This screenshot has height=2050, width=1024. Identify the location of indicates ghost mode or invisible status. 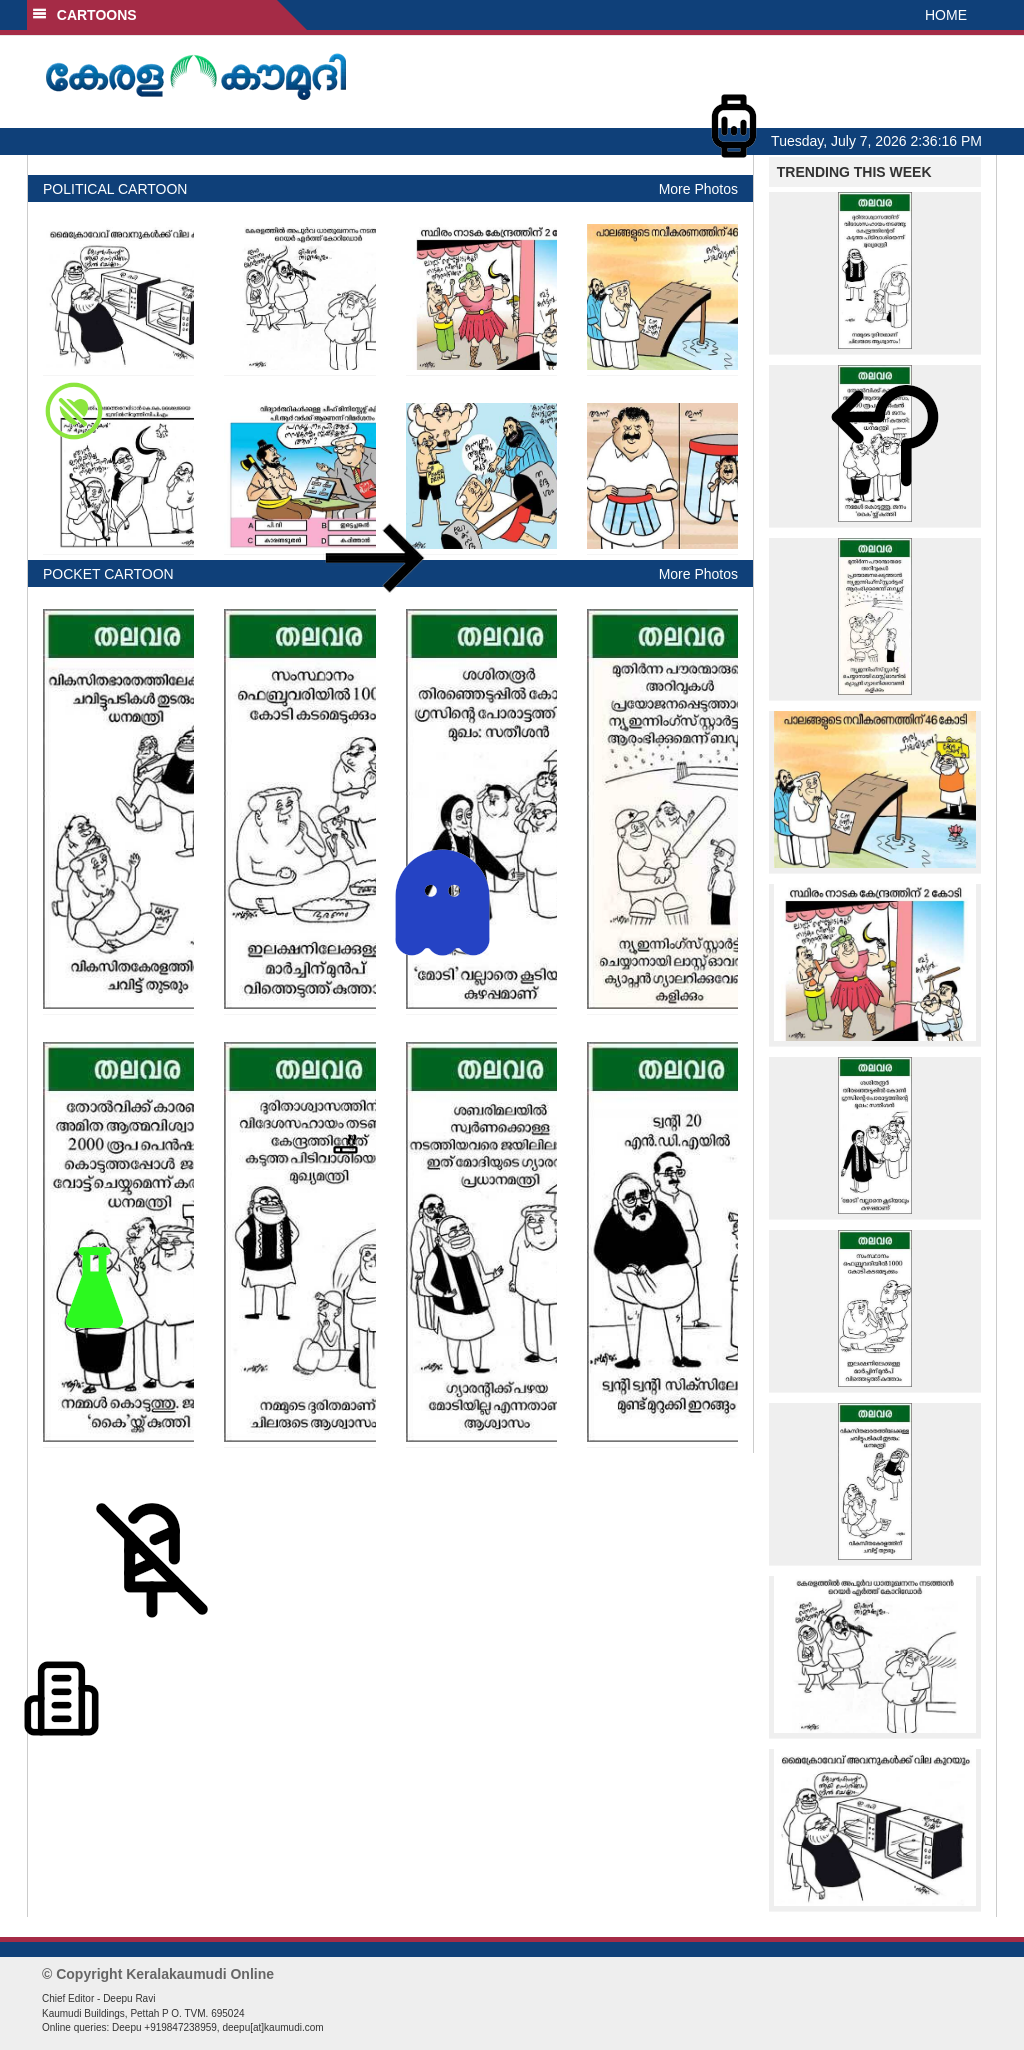
(442, 902).